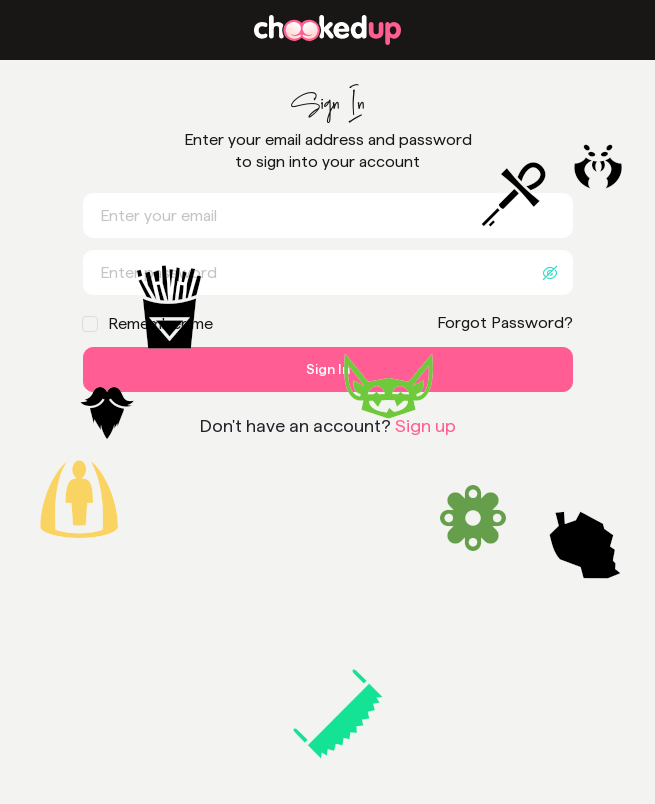  What do you see at coordinates (585, 545) in the screenshot?
I see `select tanzania as your country or region` at bounding box center [585, 545].